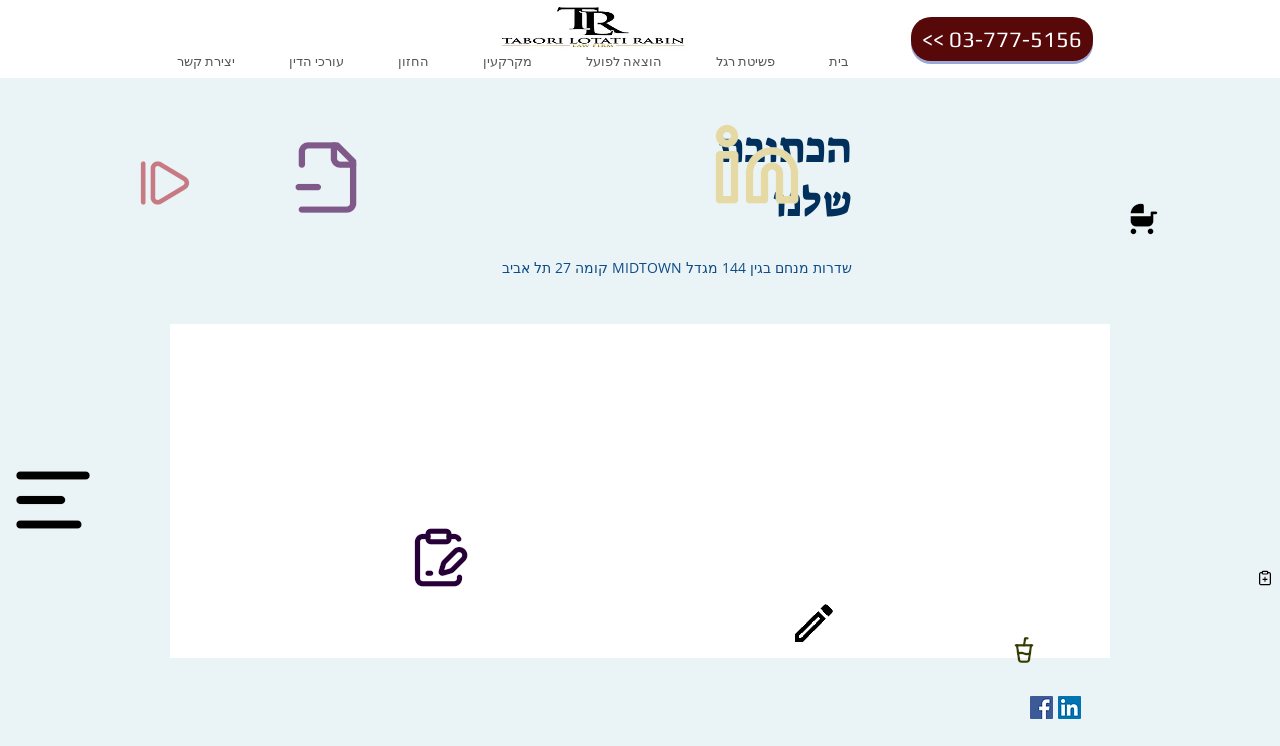  Describe the element at coordinates (327, 177) in the screenshot. I see `remove content from a file` at that location.